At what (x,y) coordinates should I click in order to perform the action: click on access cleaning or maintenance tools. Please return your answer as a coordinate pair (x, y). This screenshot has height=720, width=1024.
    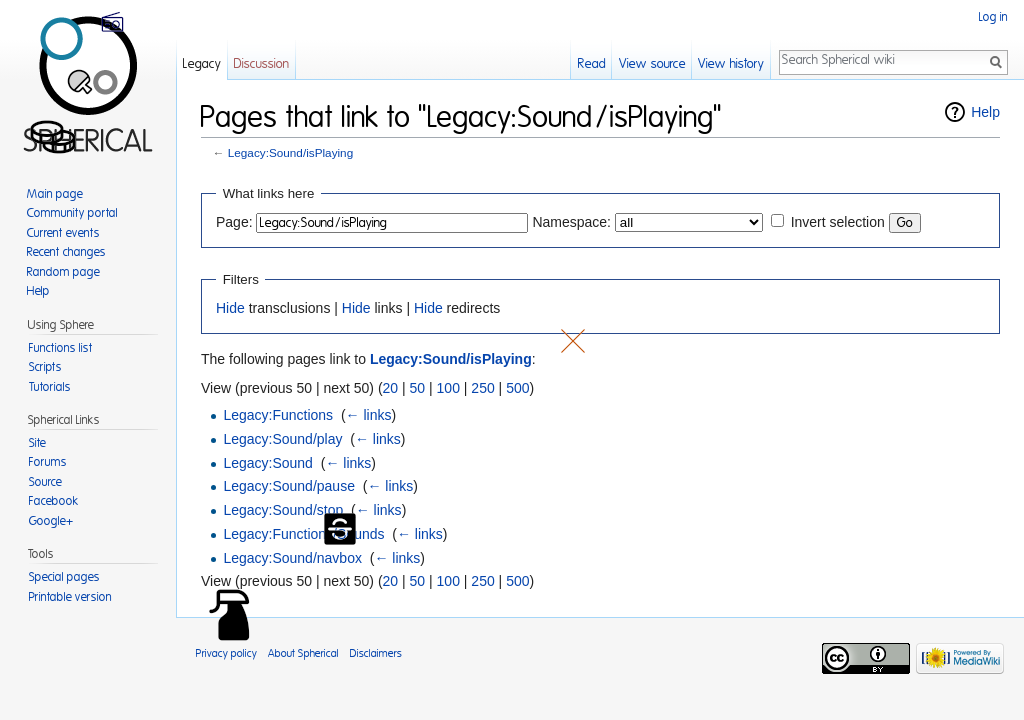
    Looking at the image, I should click on (231, 615).